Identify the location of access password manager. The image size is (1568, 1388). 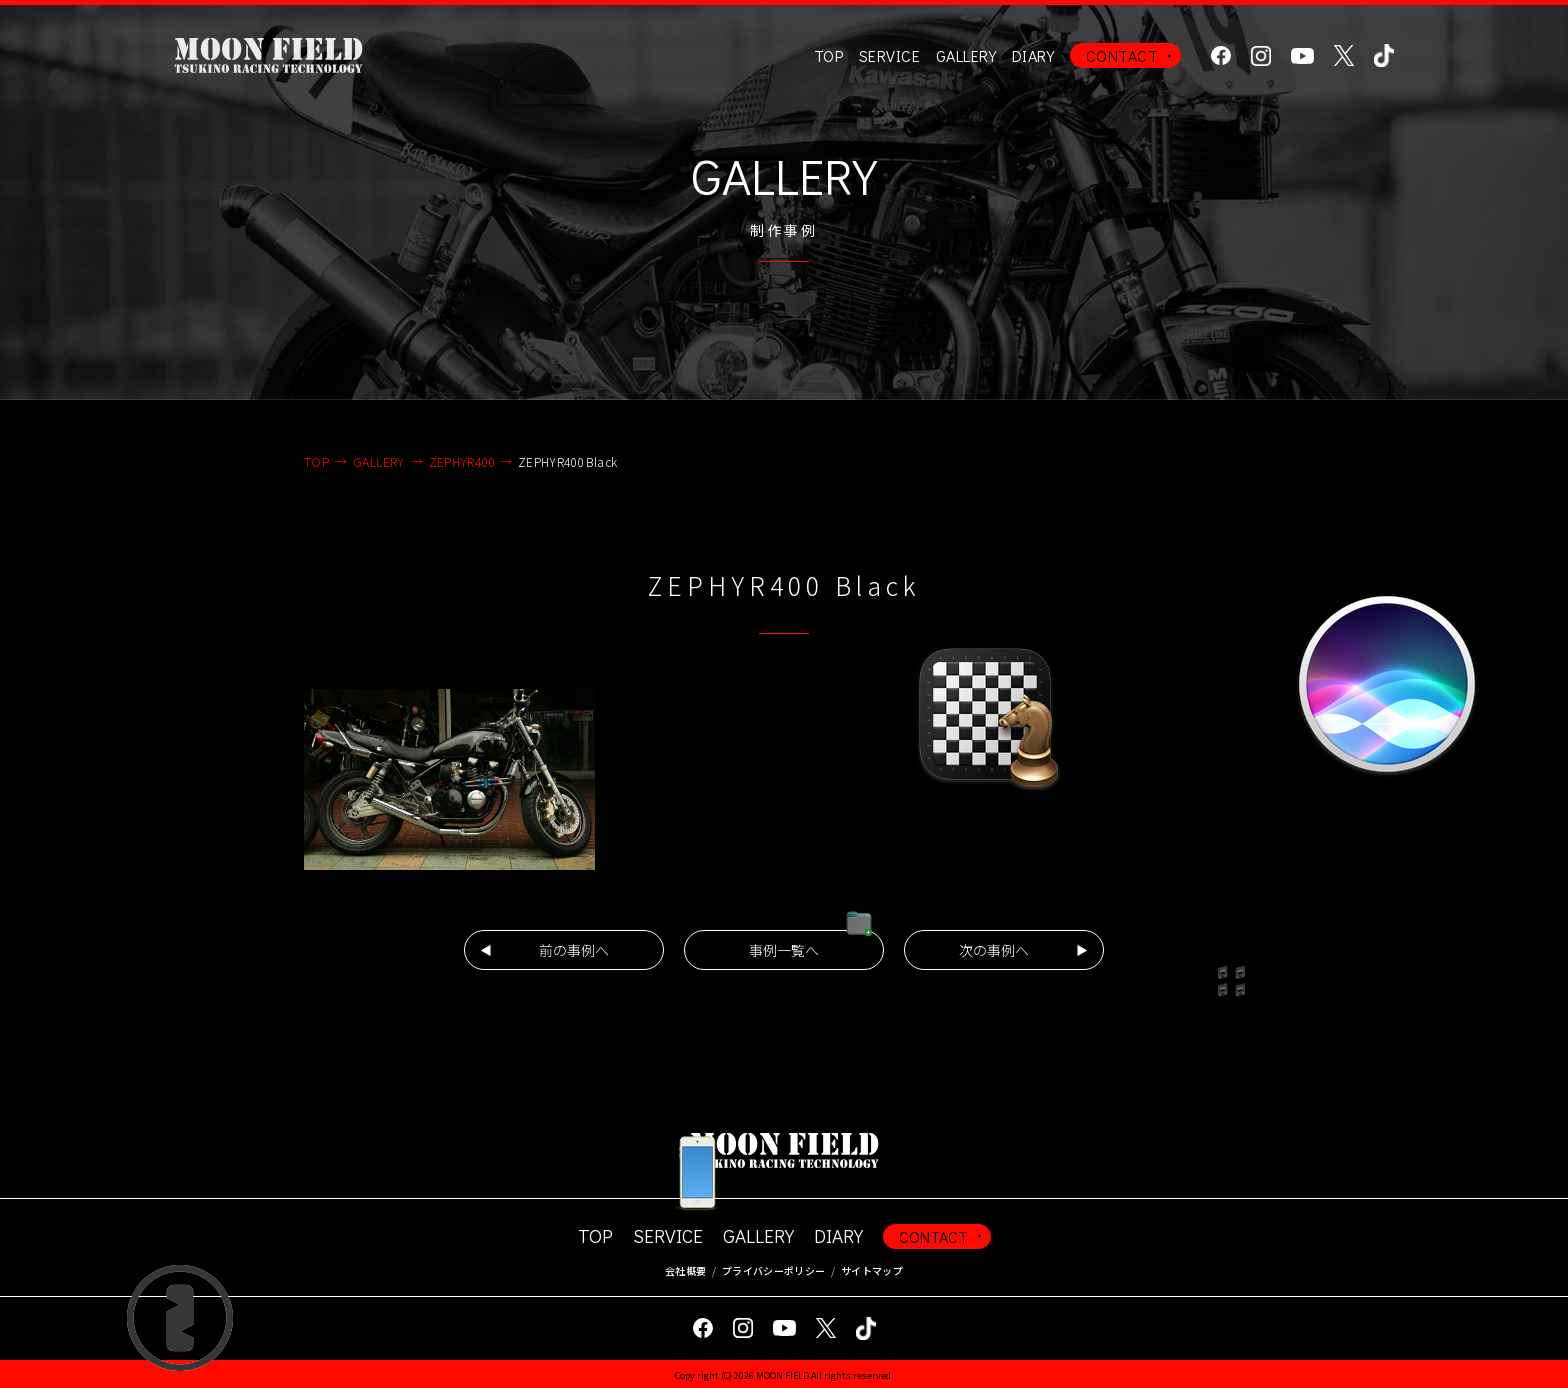
(180, 1318).